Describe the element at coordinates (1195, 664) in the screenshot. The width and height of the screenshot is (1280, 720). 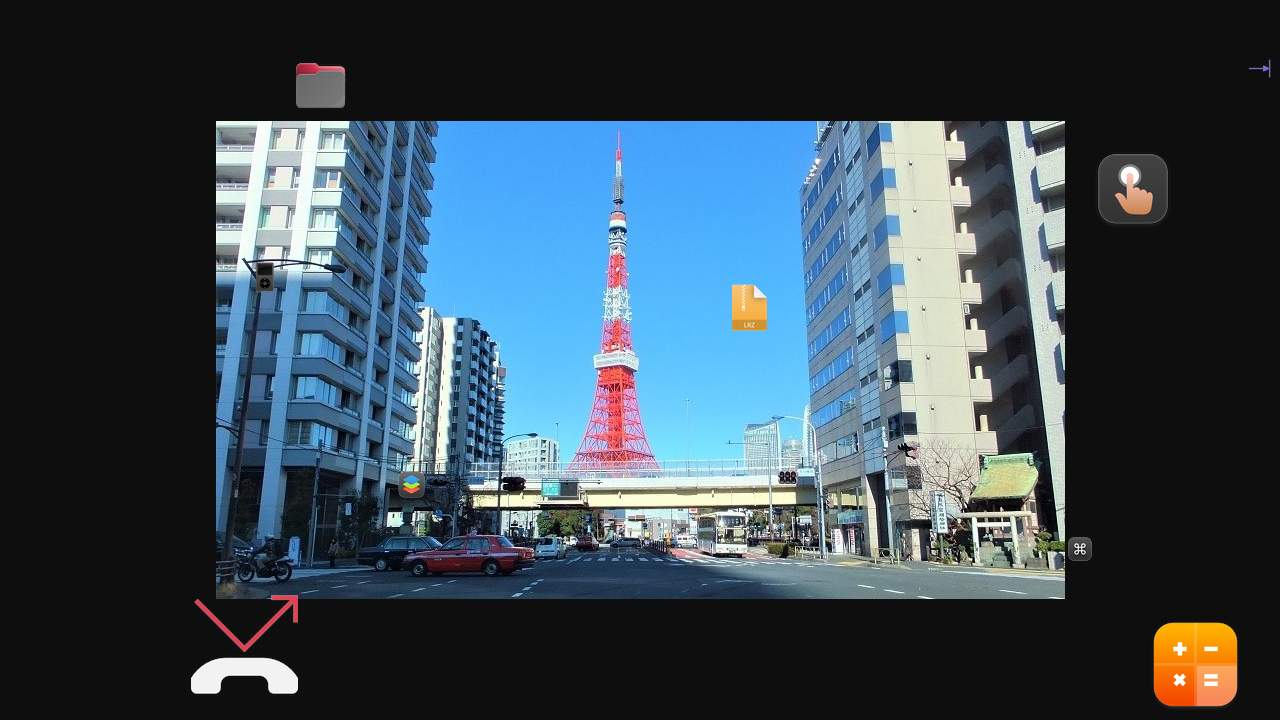
I see `open pcb calculator app` at that location.